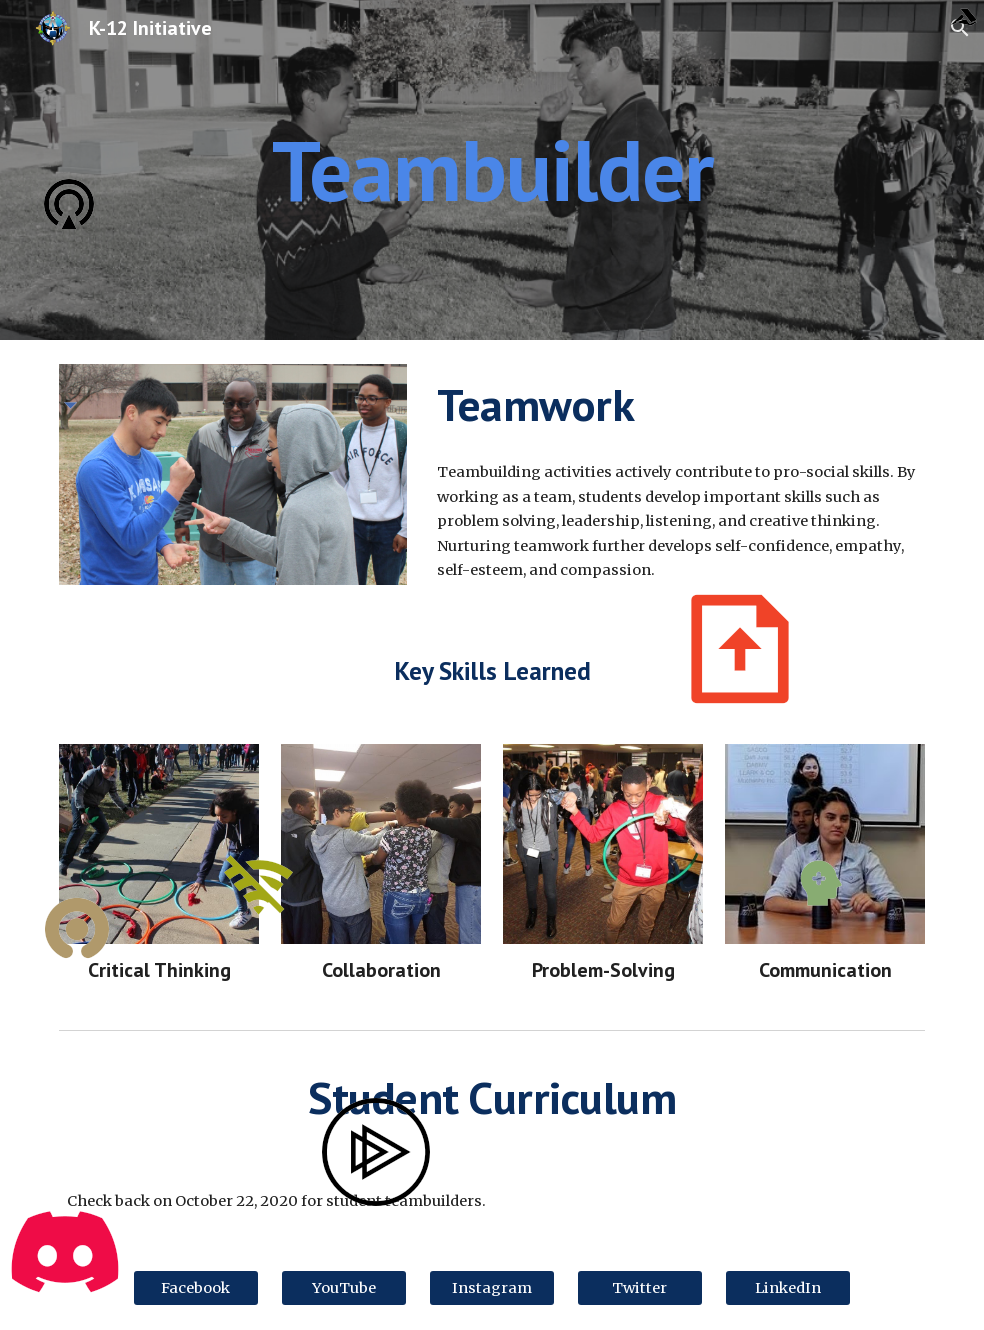 This screenshot has height=1330, width=984. I want to click on indicates no wifi connection available, so click(258, 887).